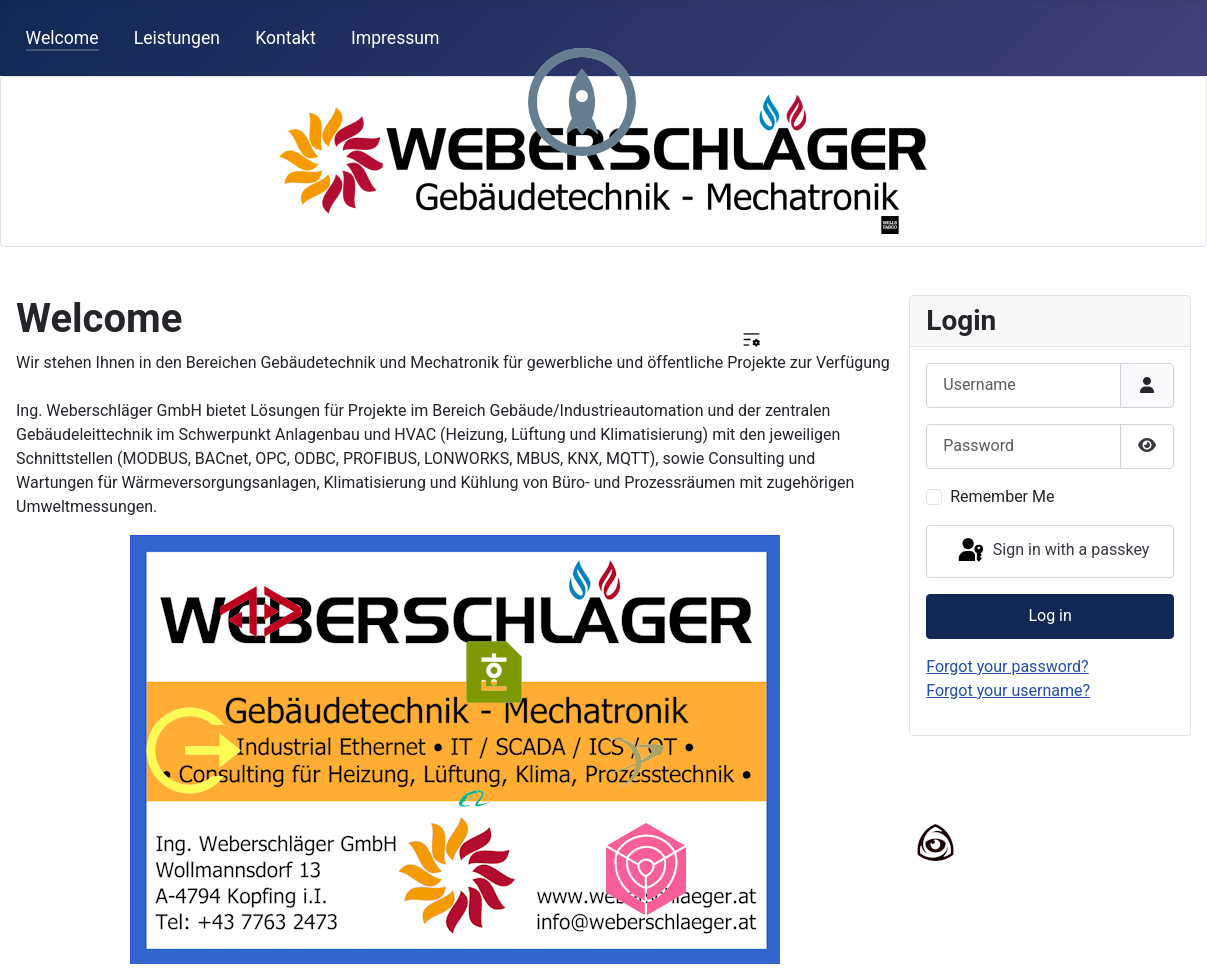 This screenshot has width=1207, height=980. Describe the element at coordinates (646, 869) in the screenshot. I see `trivy security scanner logo` at that location.